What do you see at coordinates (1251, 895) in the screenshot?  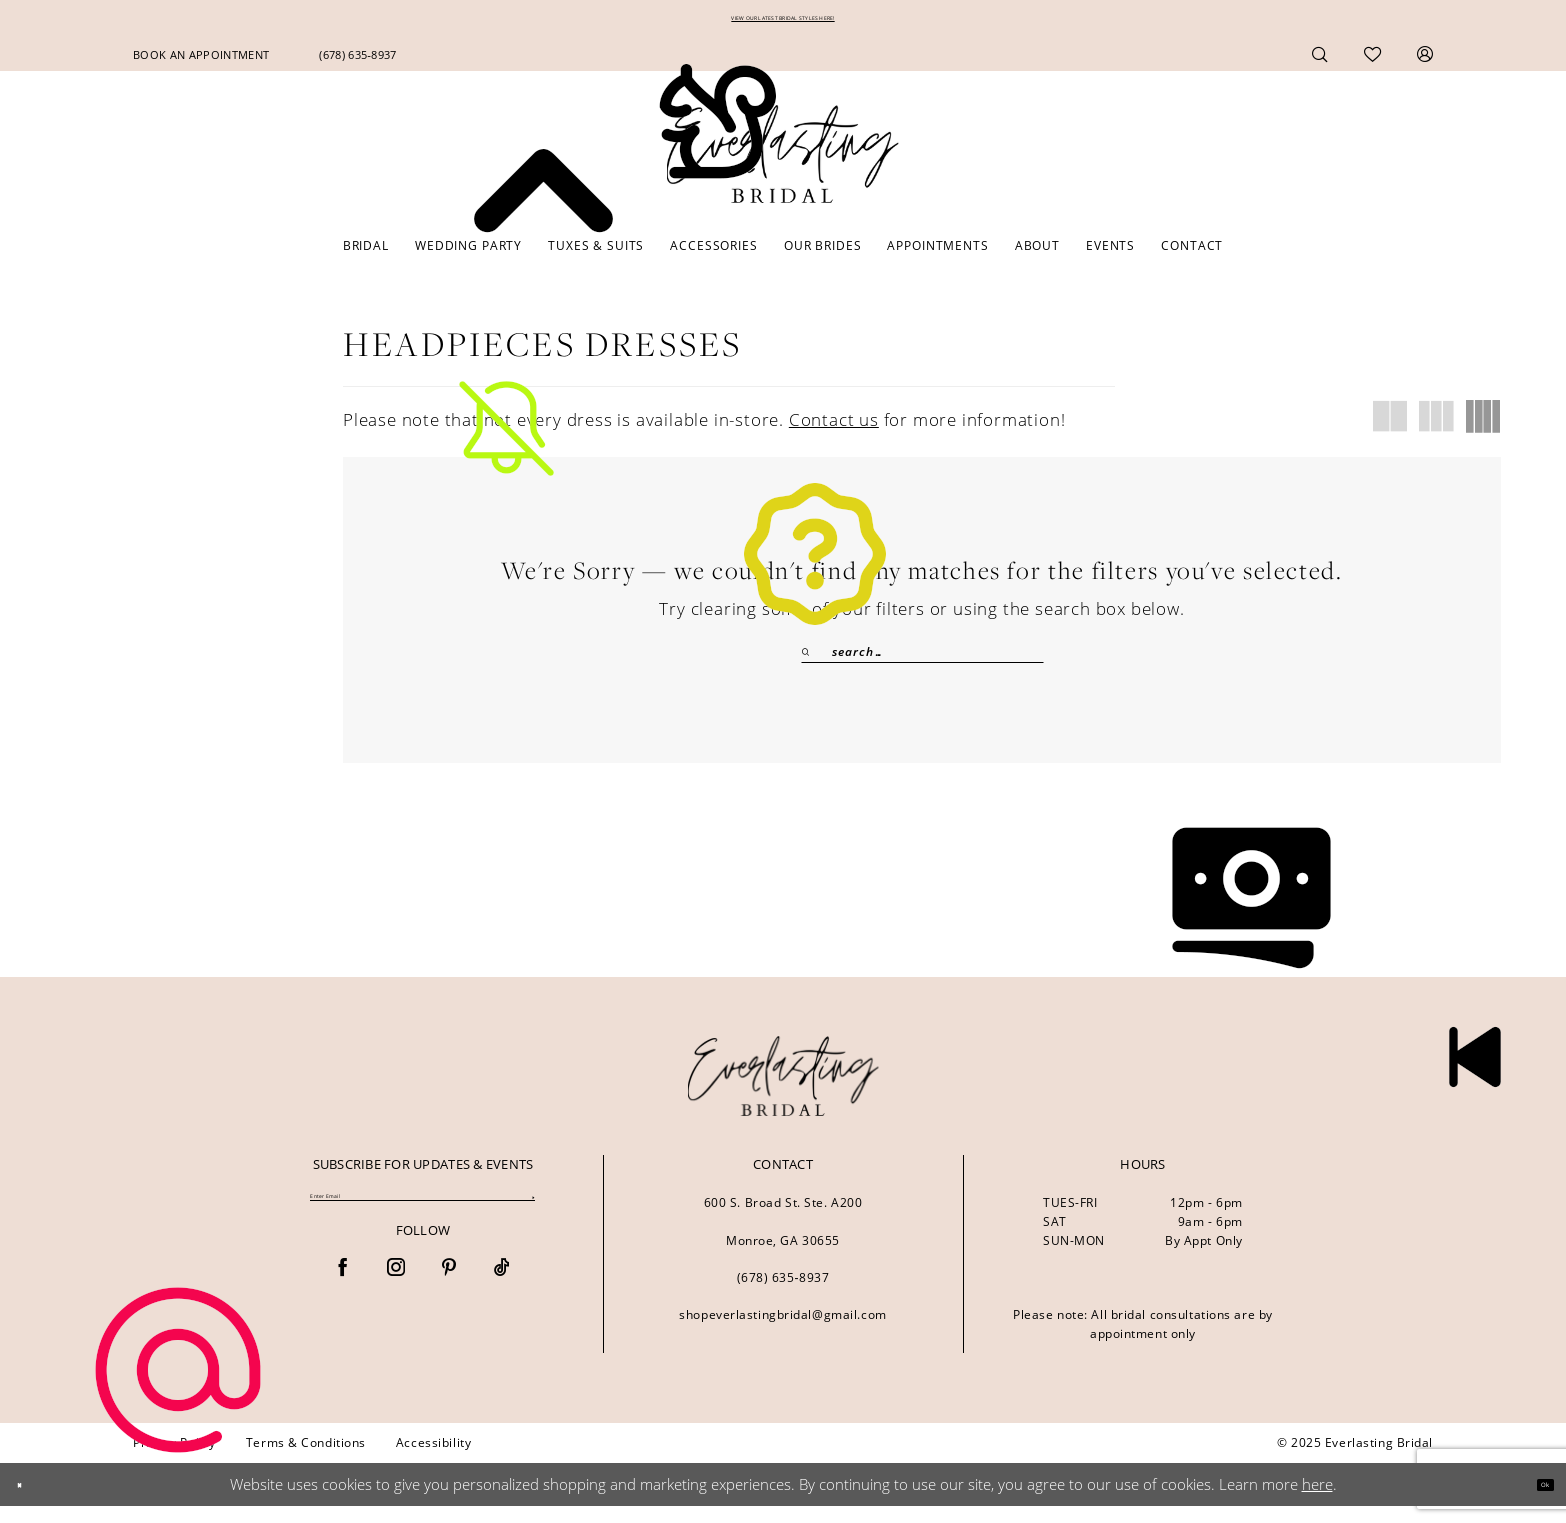 I see `view your wallet or account balance` at bounding box center [1251, 895].